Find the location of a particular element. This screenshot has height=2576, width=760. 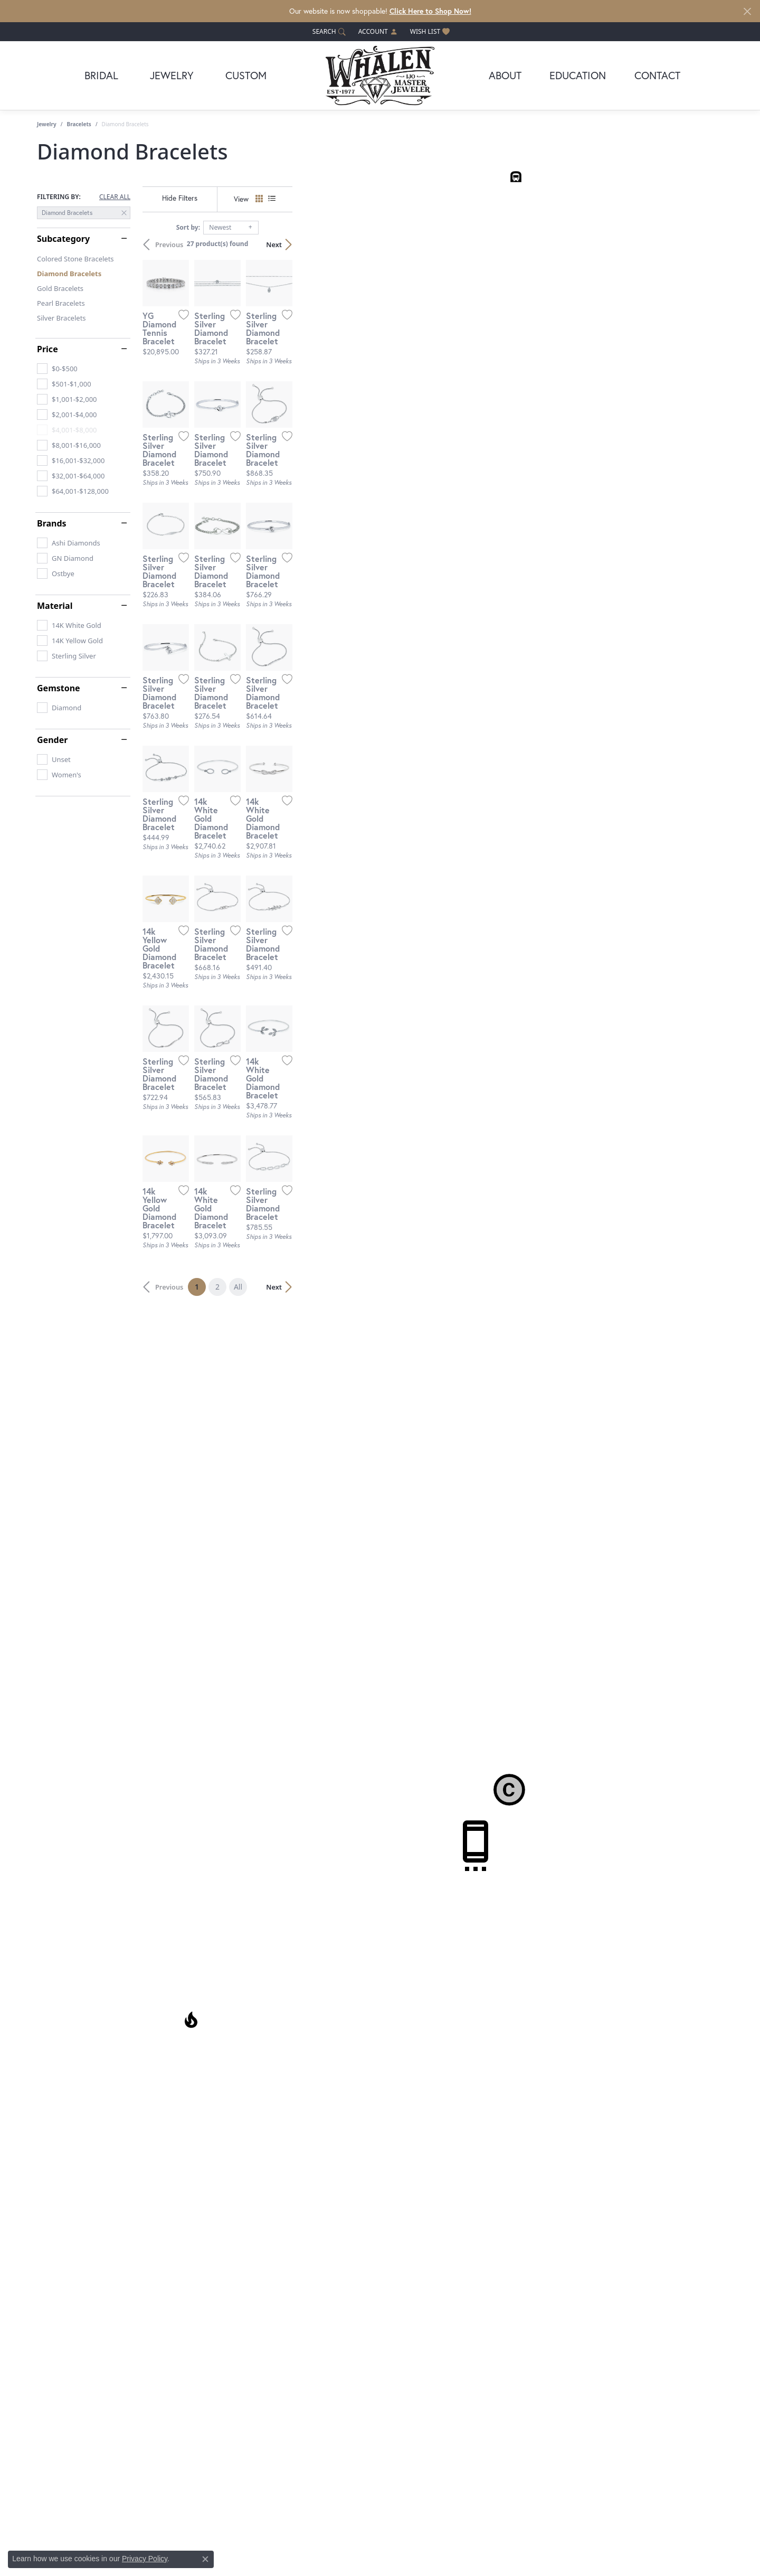

locate nearby fire stations or emergency services is located at coordinates (191, 2020).